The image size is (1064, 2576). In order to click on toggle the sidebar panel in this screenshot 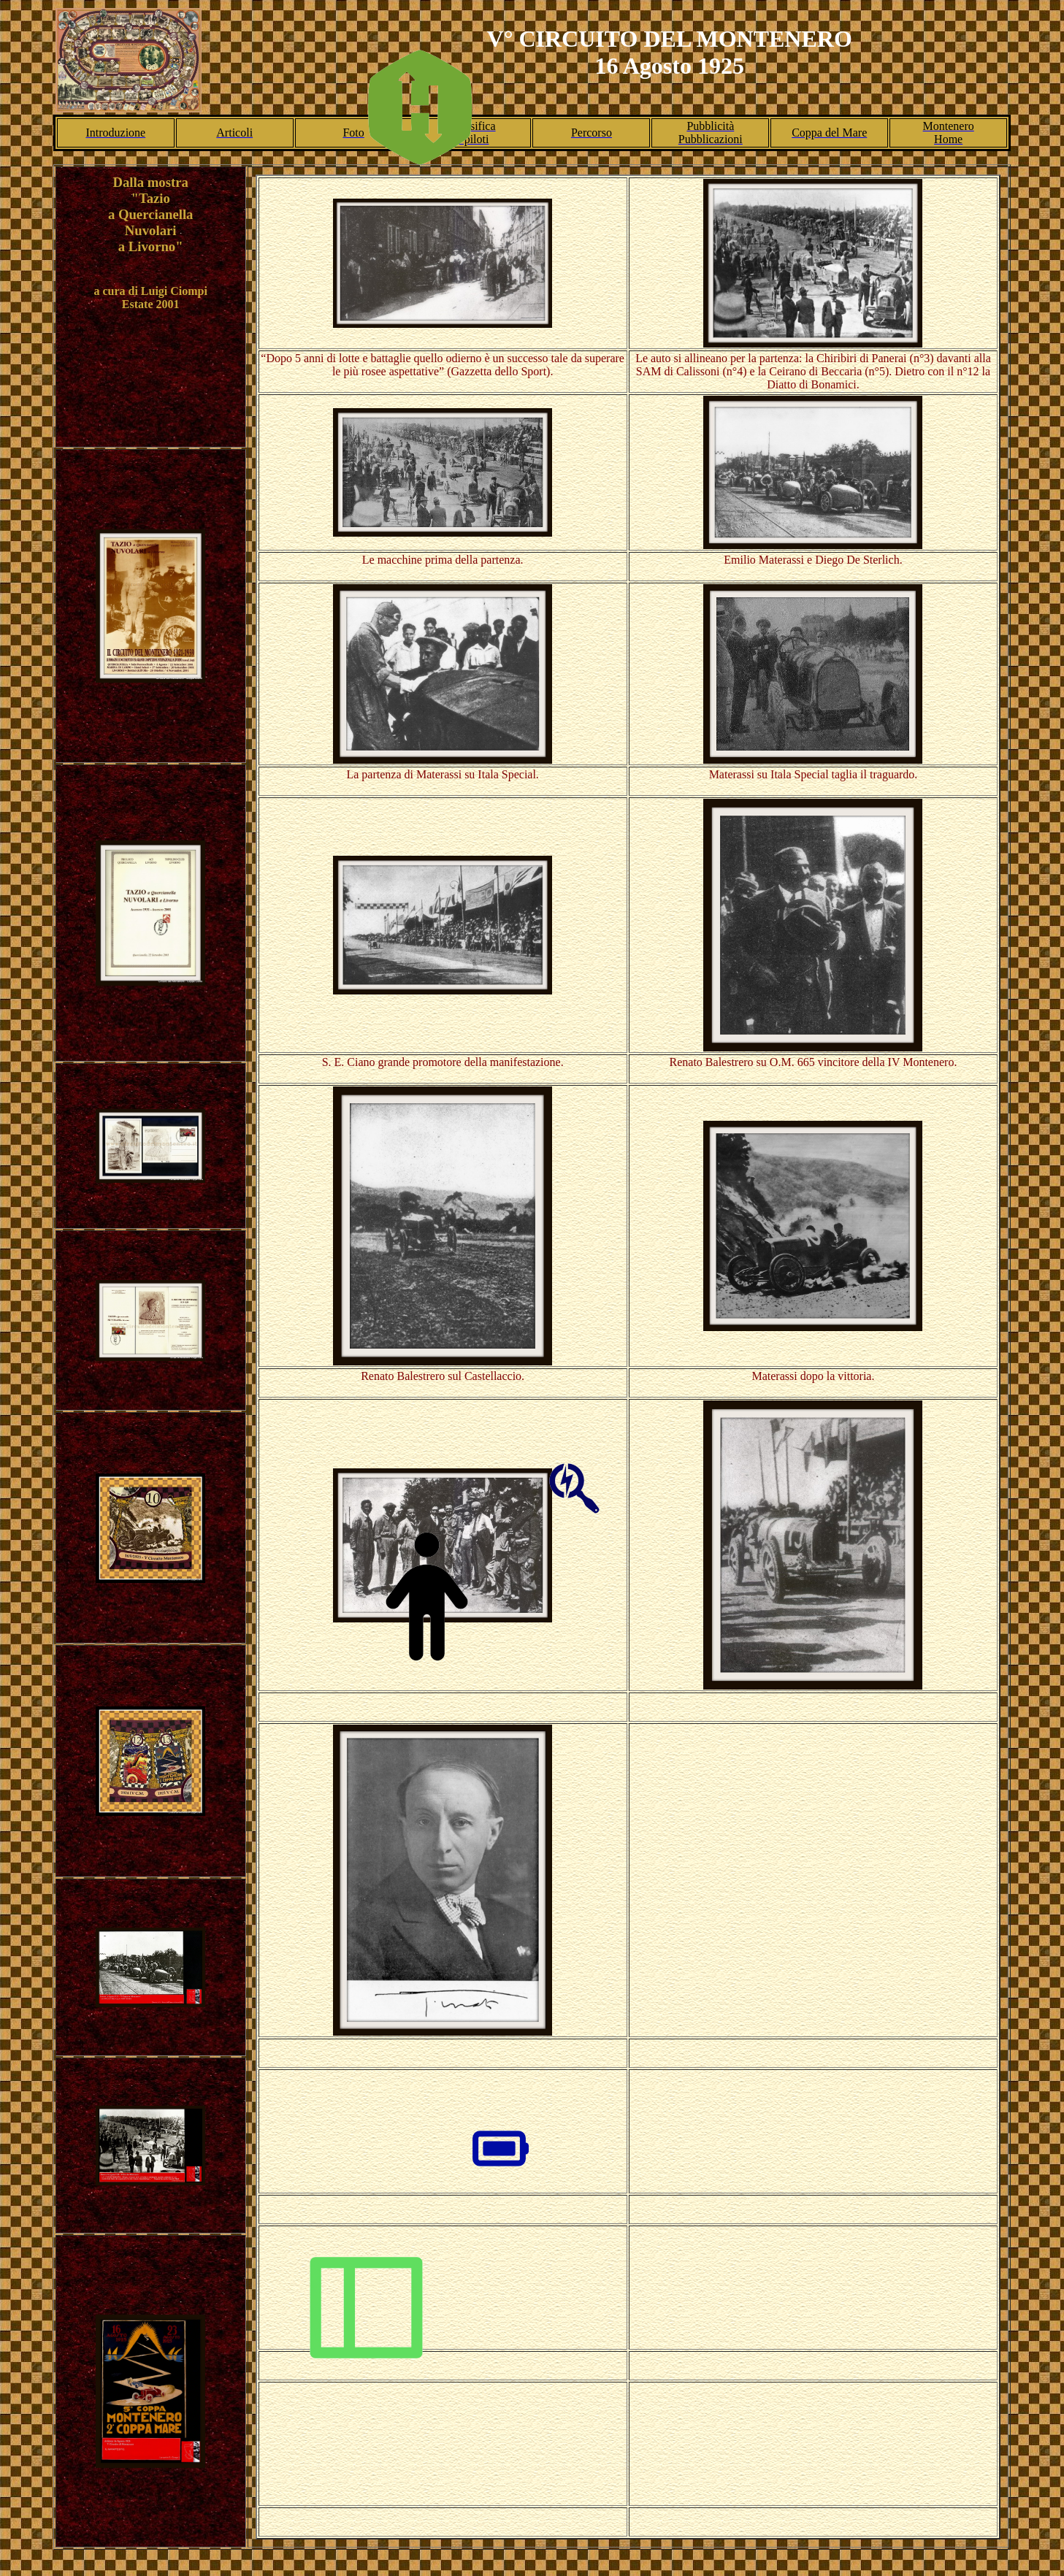, I will do `click(366, 2307)`.